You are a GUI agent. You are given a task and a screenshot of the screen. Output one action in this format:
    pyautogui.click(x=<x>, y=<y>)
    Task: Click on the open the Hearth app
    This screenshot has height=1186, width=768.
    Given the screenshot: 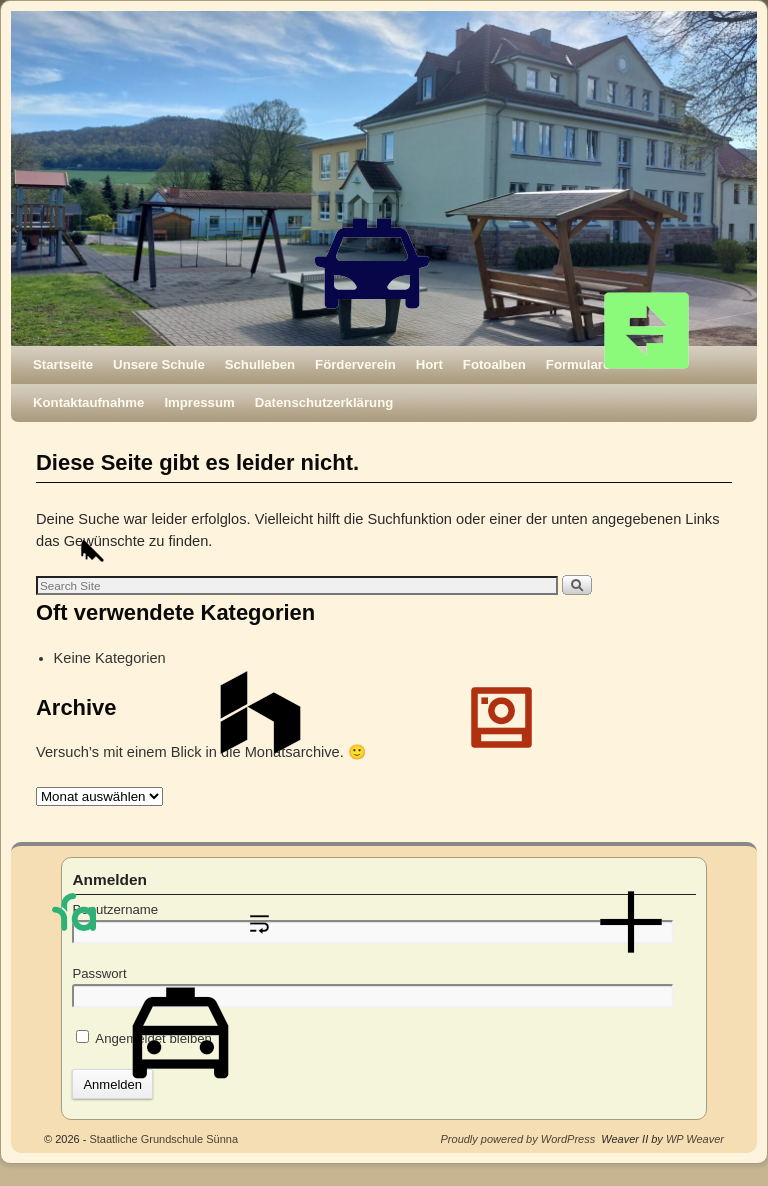 What is the action you would take?
    pyautogui.click(x=260, y=712)
    